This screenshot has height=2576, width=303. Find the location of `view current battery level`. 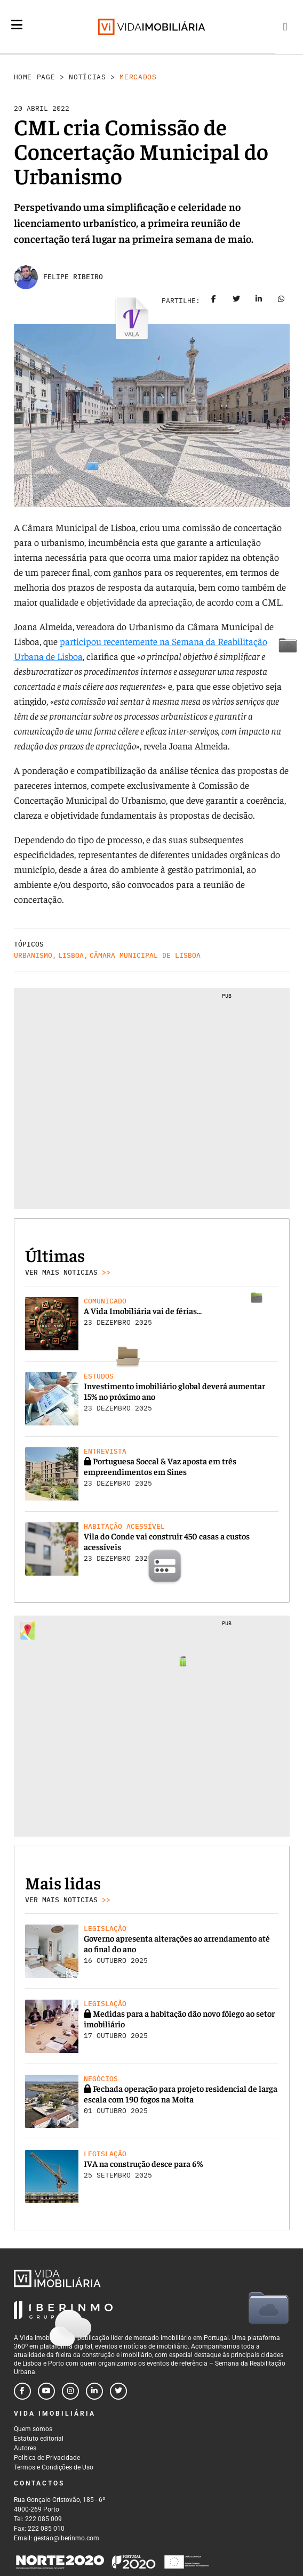

view current battery level is located at coordinates (182, 1661).